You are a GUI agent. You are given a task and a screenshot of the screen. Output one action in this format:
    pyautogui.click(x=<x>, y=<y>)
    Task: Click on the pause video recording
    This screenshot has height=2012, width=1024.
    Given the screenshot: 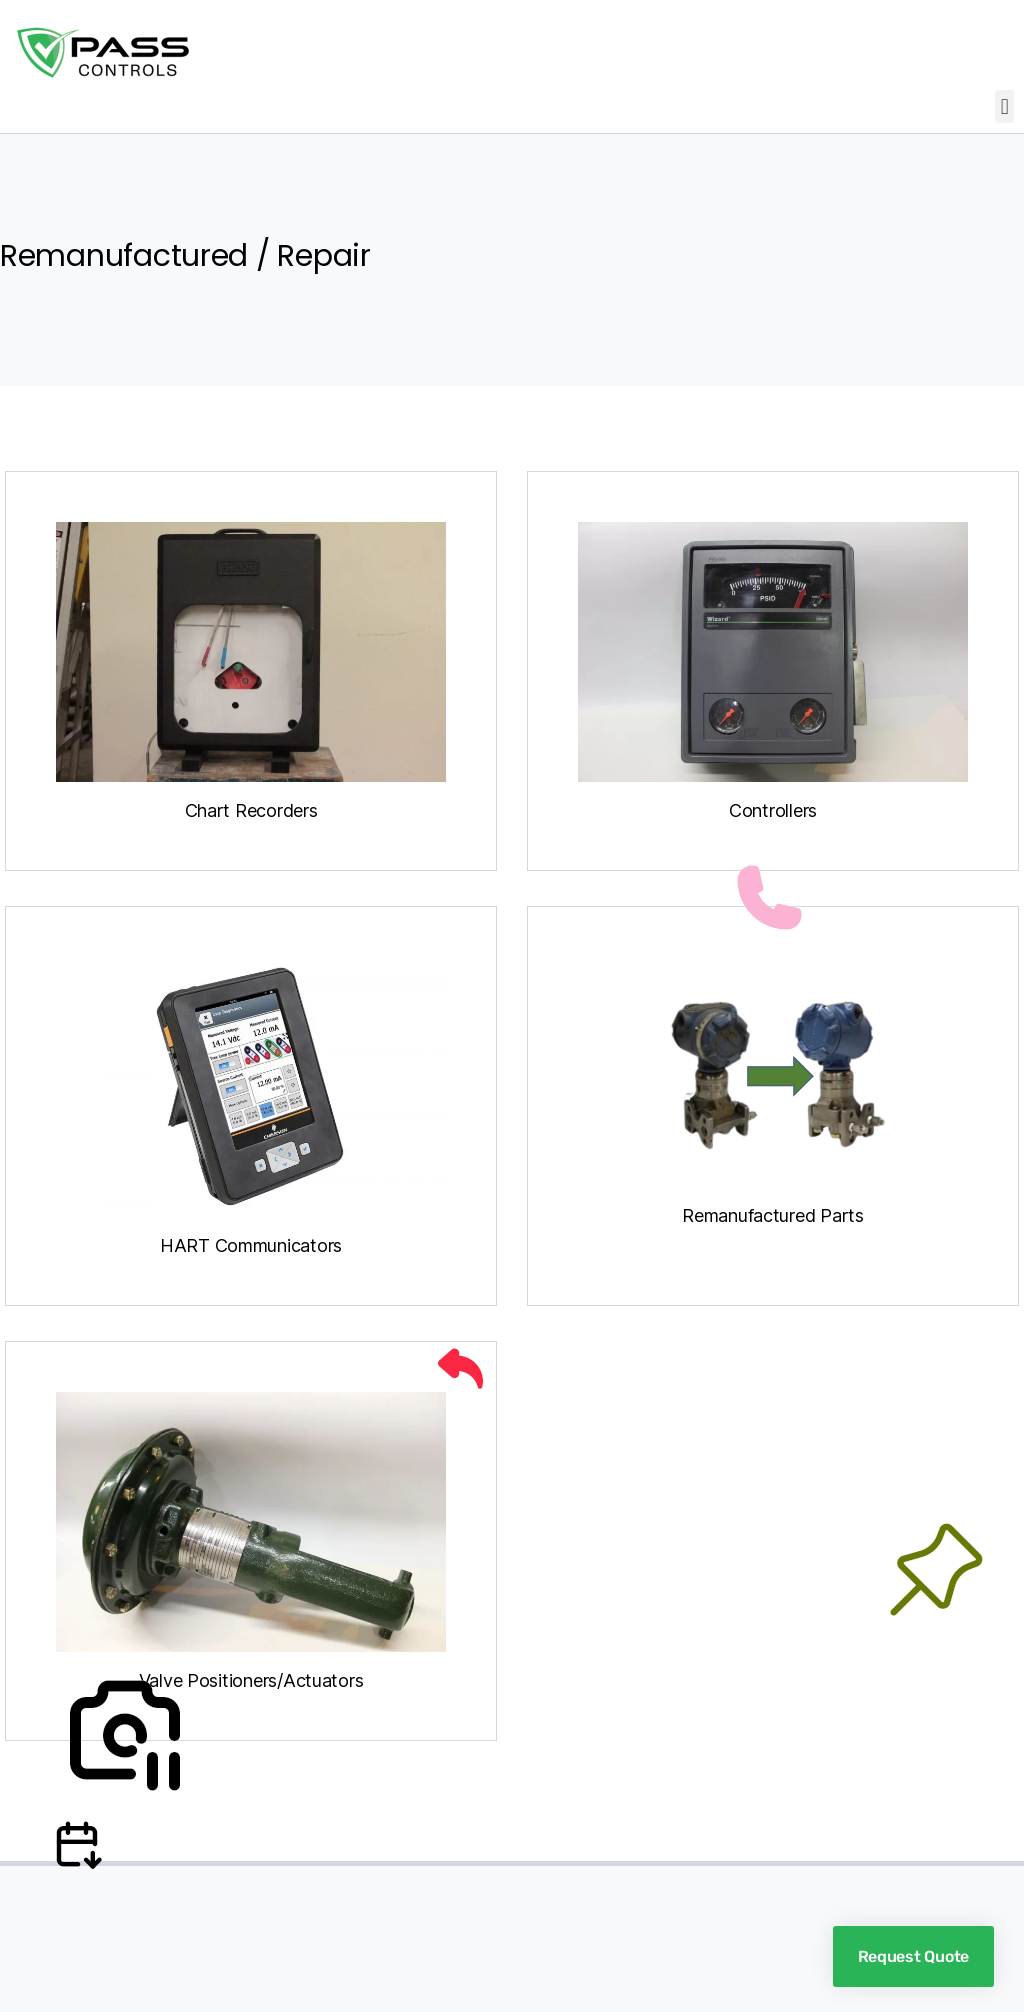 What is the action you would take?
    pyautogui.click(x=125, y=1730)
    